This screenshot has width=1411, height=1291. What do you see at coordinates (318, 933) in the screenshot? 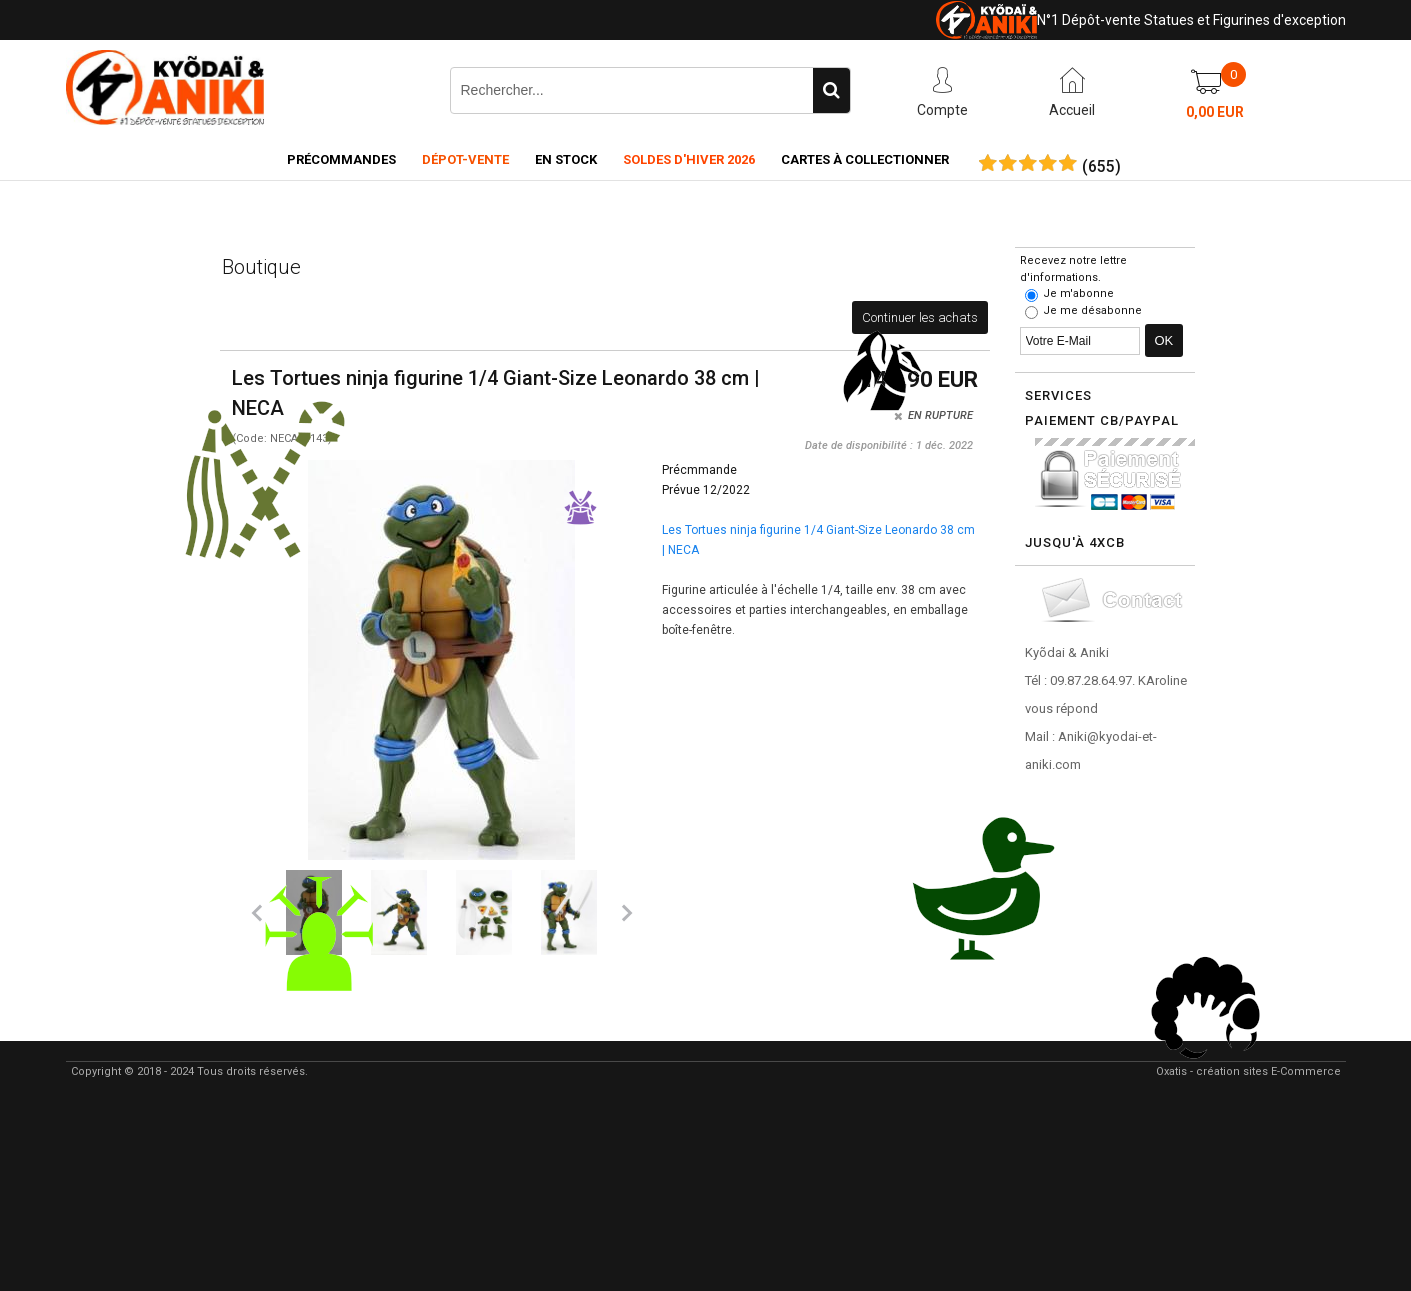
I see `indicates a headache or migraine condition` at bounding box center [318, 933].